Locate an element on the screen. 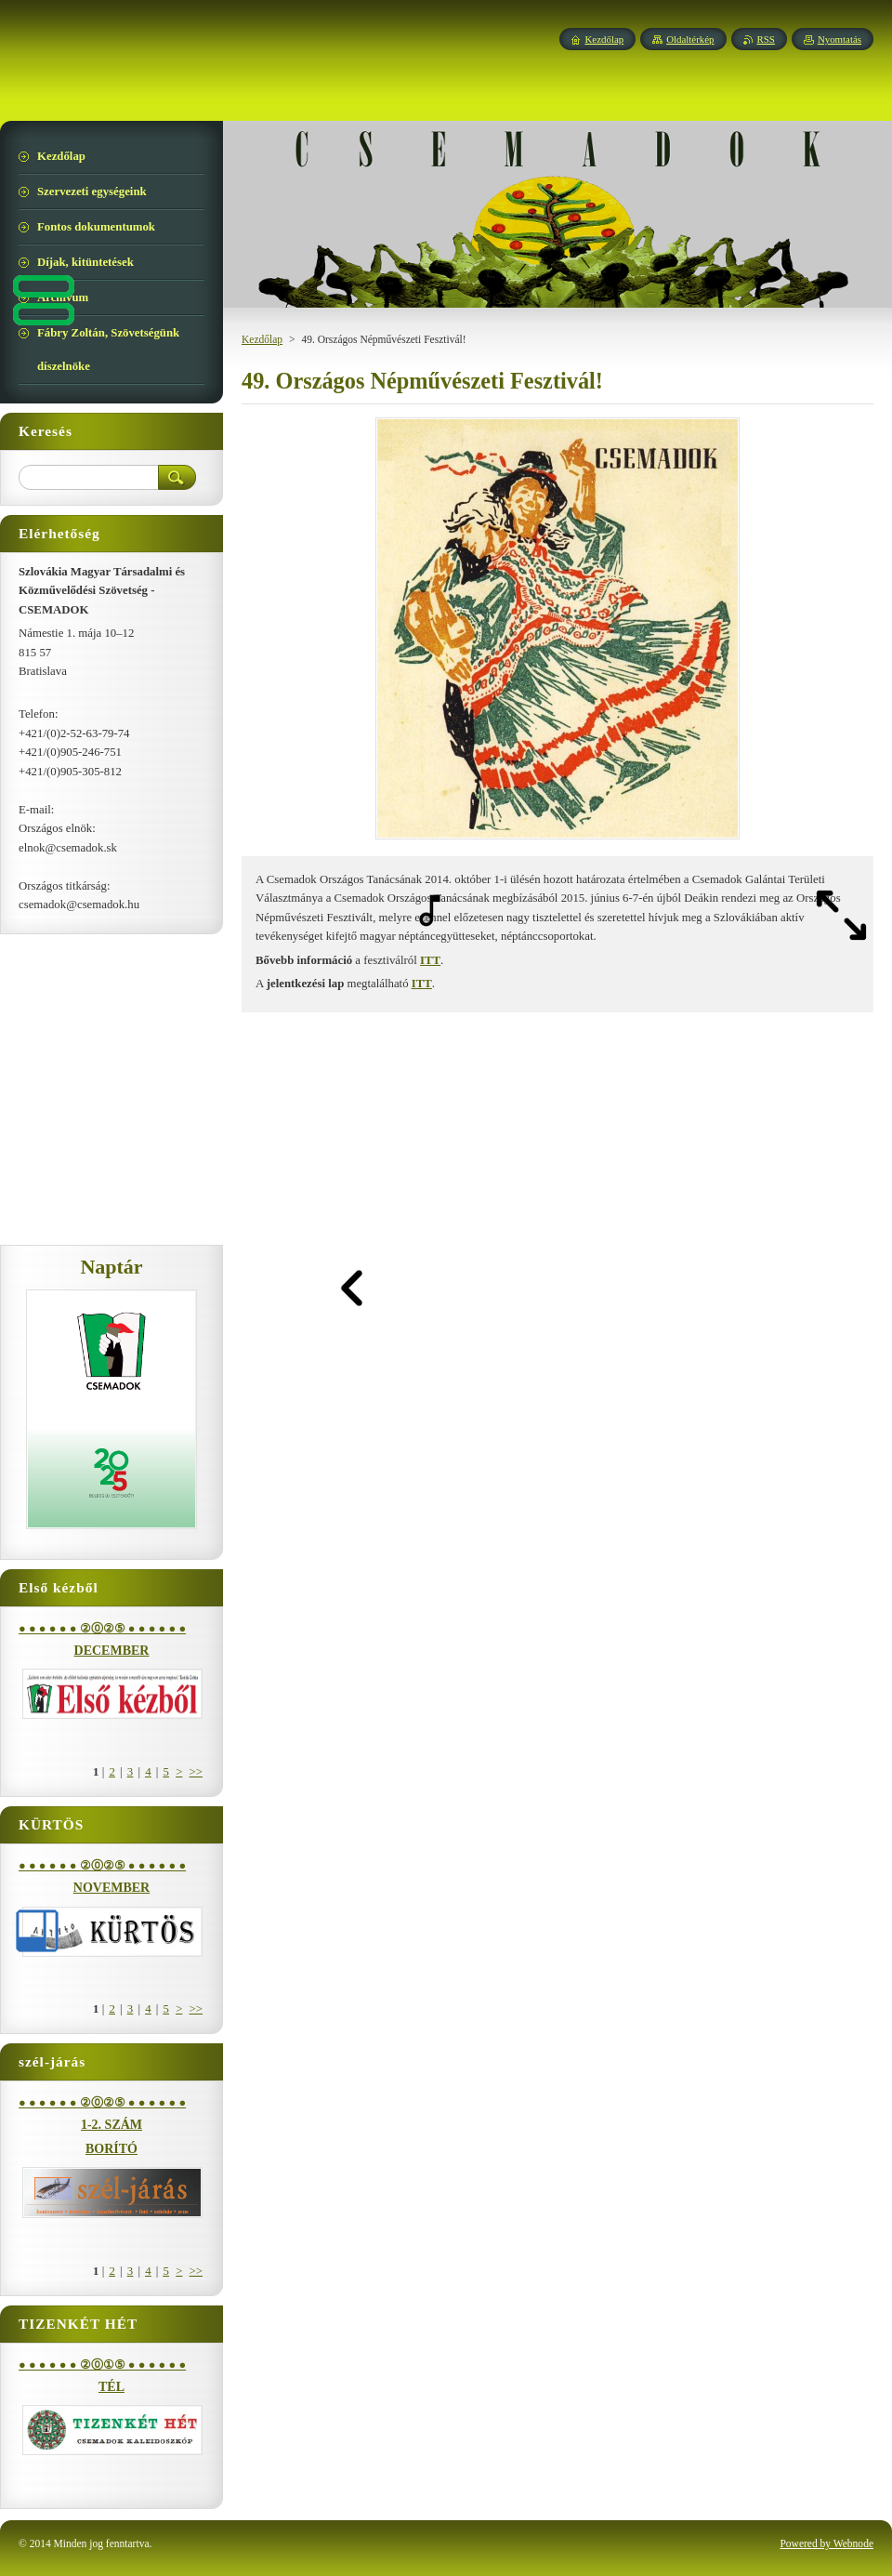 This screenshot has width=892, height=2576. stretch or expand content horizontally is located at coordinates (44, 300).